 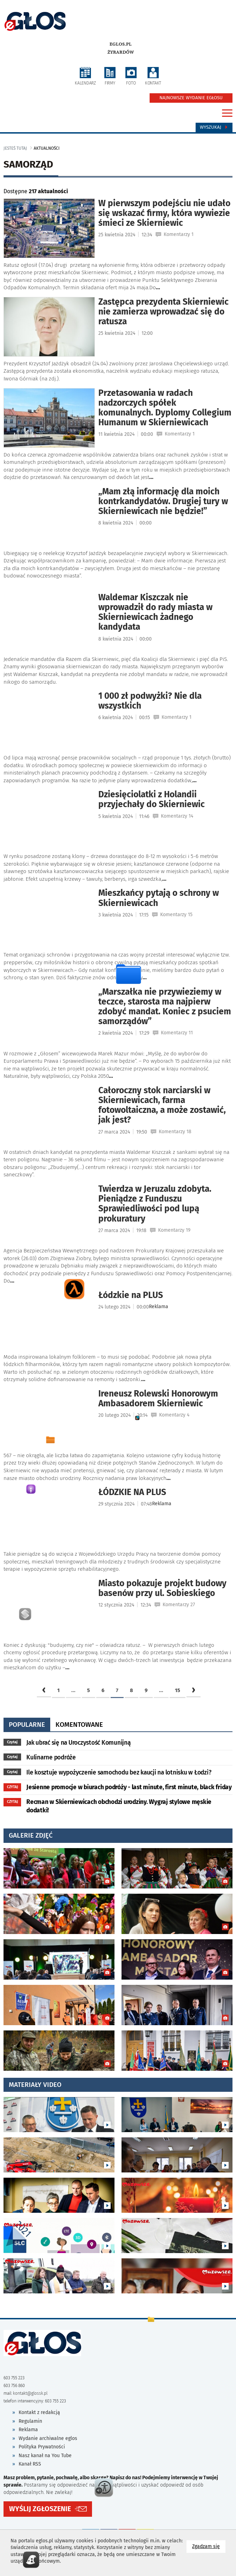 What do you see at coordinates (25, 1614) in the screenshot?
I see `open the shortcuts app` at bounding box center [25, 1614].